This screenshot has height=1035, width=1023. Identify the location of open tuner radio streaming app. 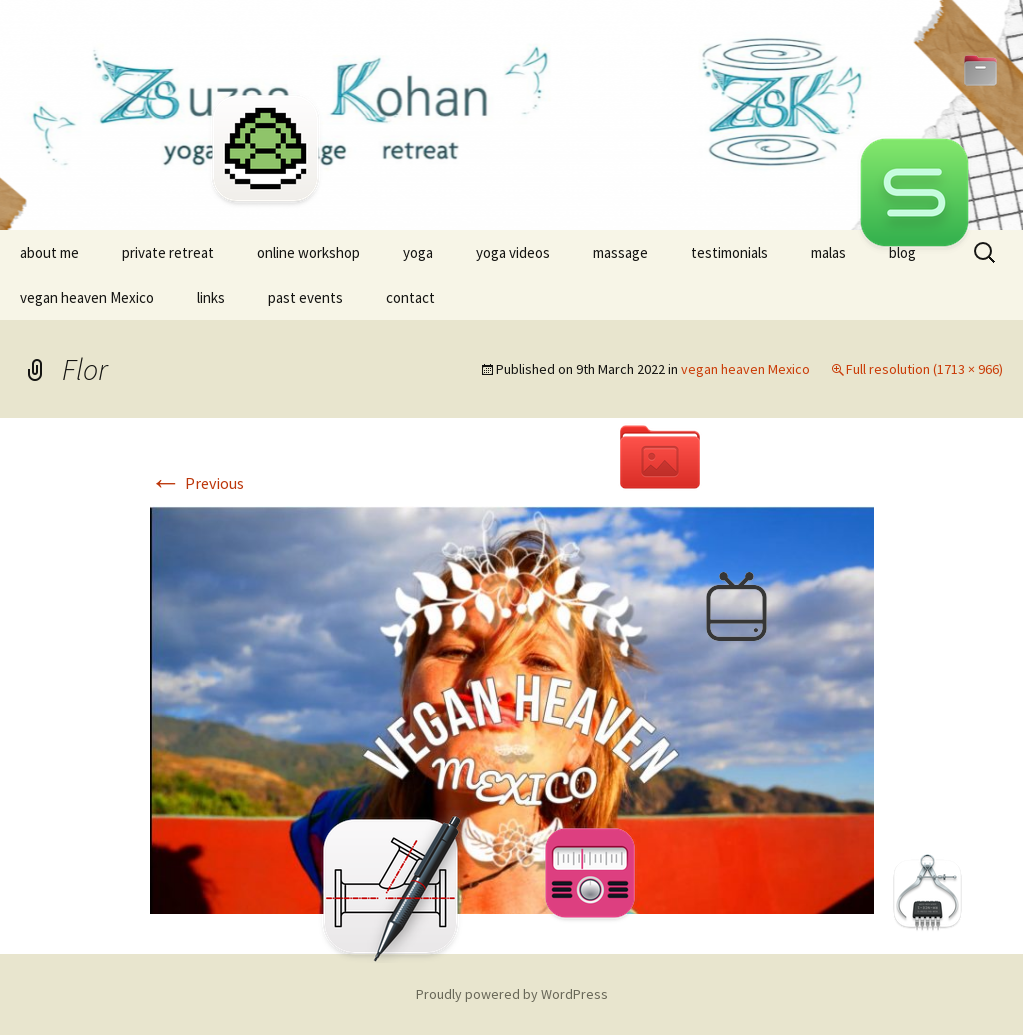
(590, 873).